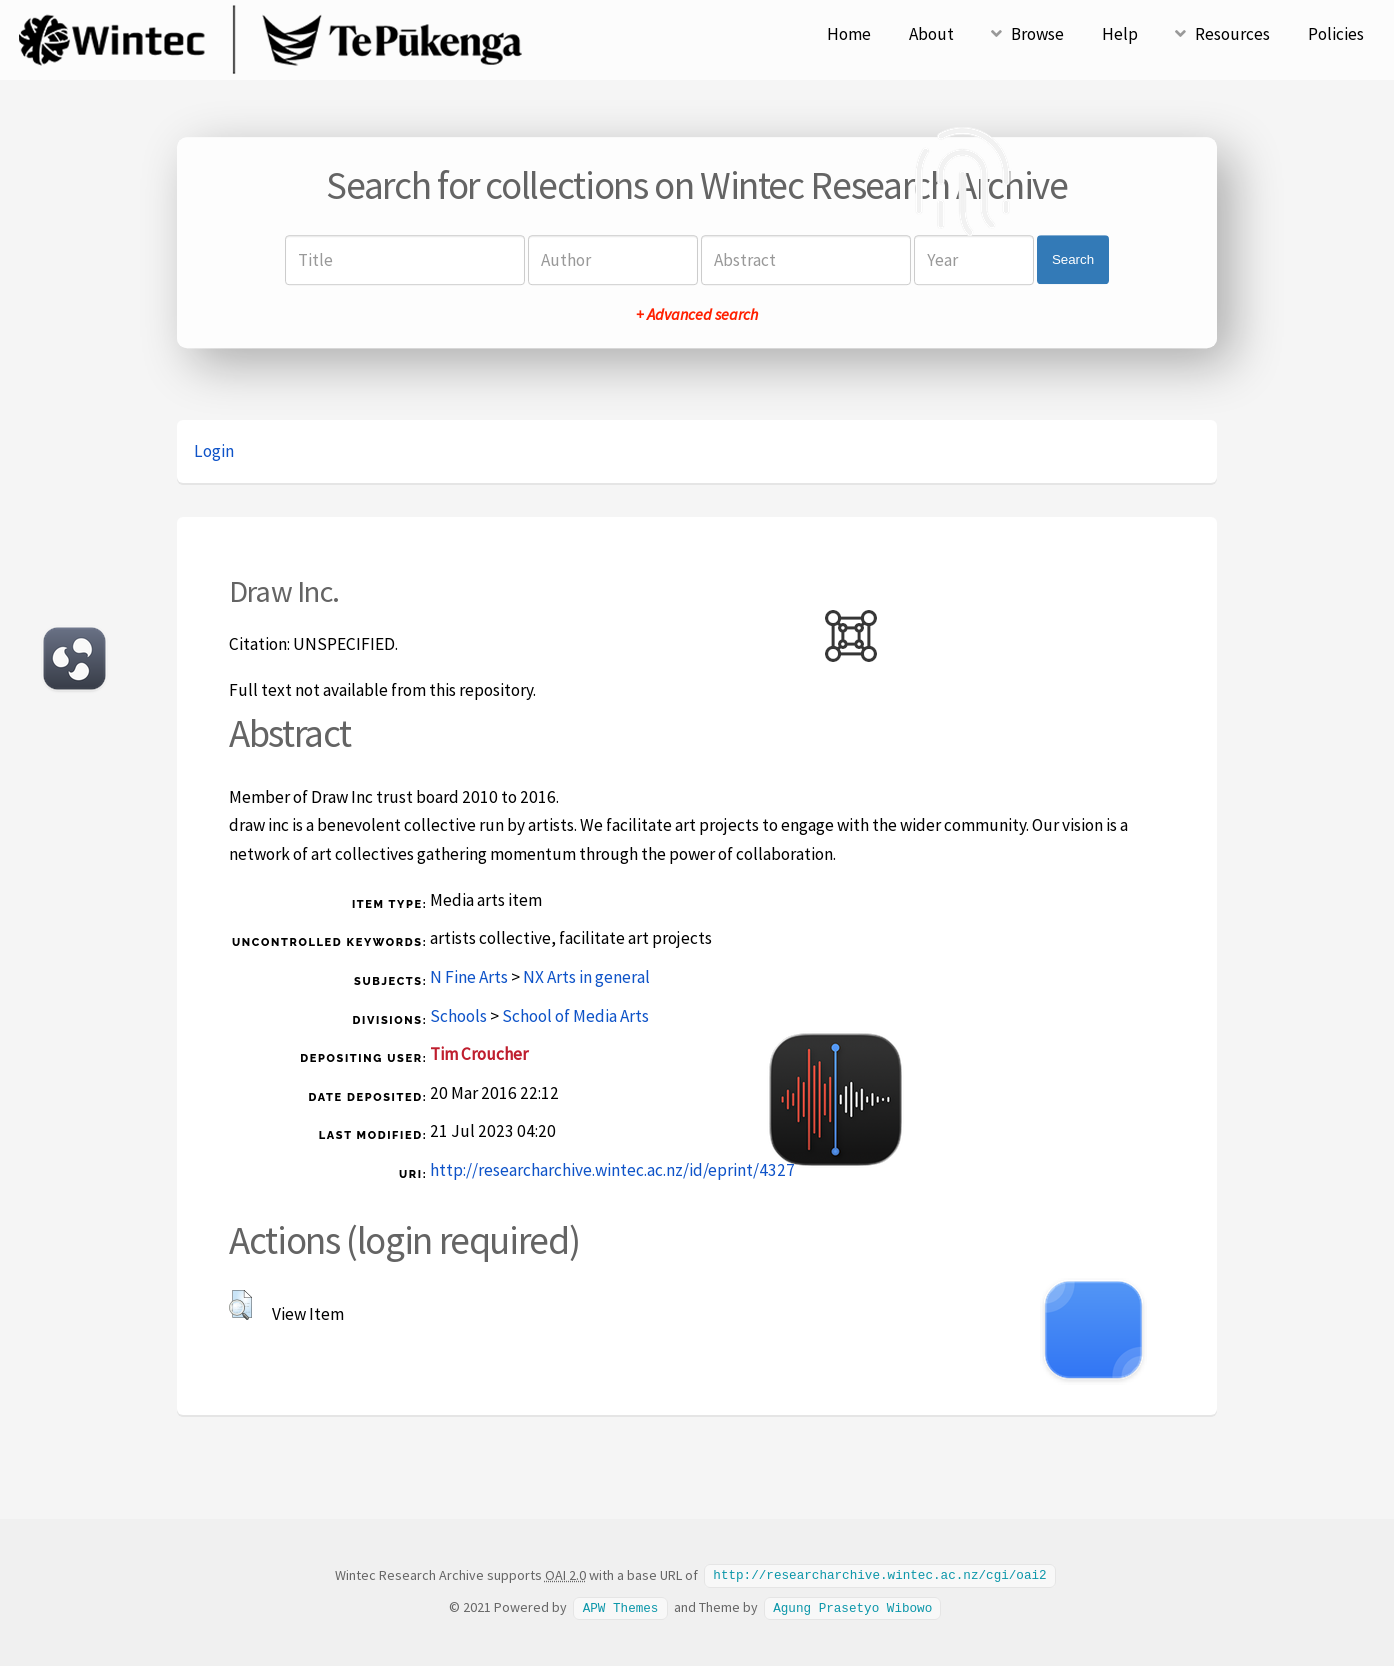 The width and height of the screenshot is (1394, 1666). I want to click on configure hot corners behavior, so click(1093, 1331).